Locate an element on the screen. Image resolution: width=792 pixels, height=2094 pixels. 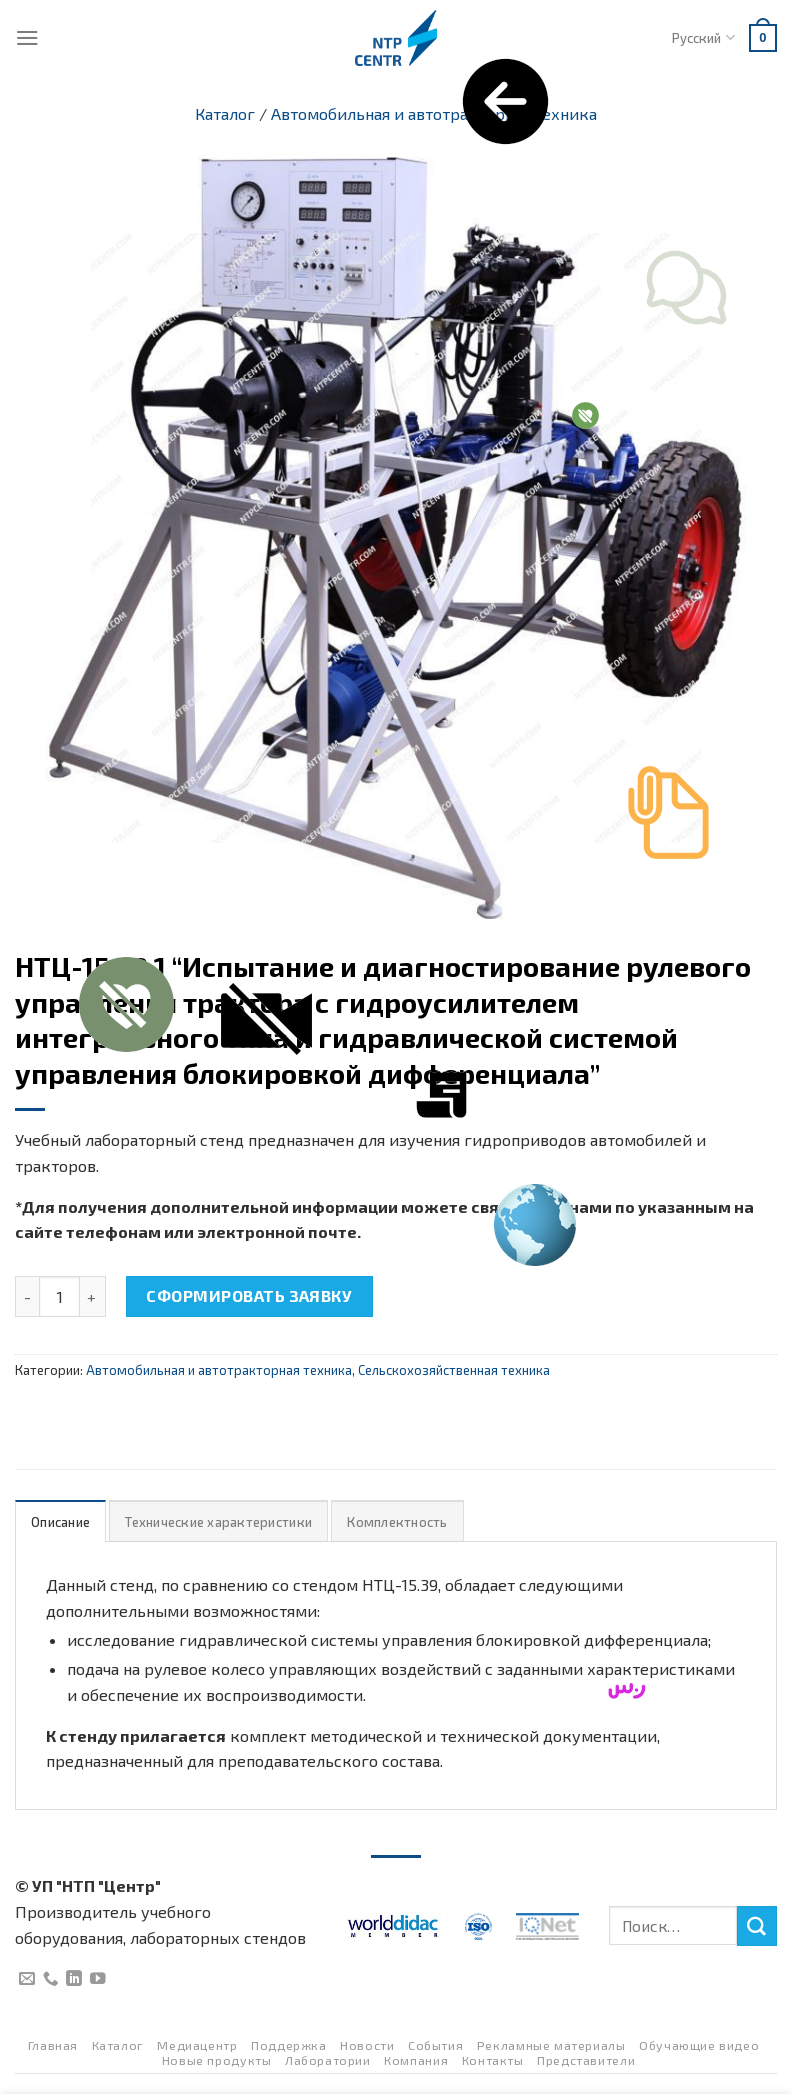
remove from favorites is located at coordinates (585, 415).